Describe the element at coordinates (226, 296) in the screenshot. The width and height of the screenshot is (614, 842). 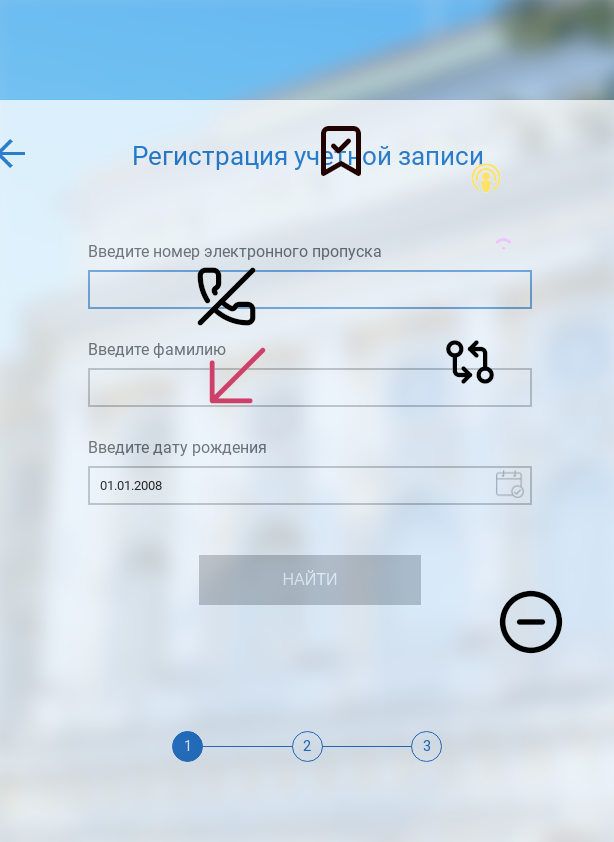
I see `mute or disable phone calls` at that location.